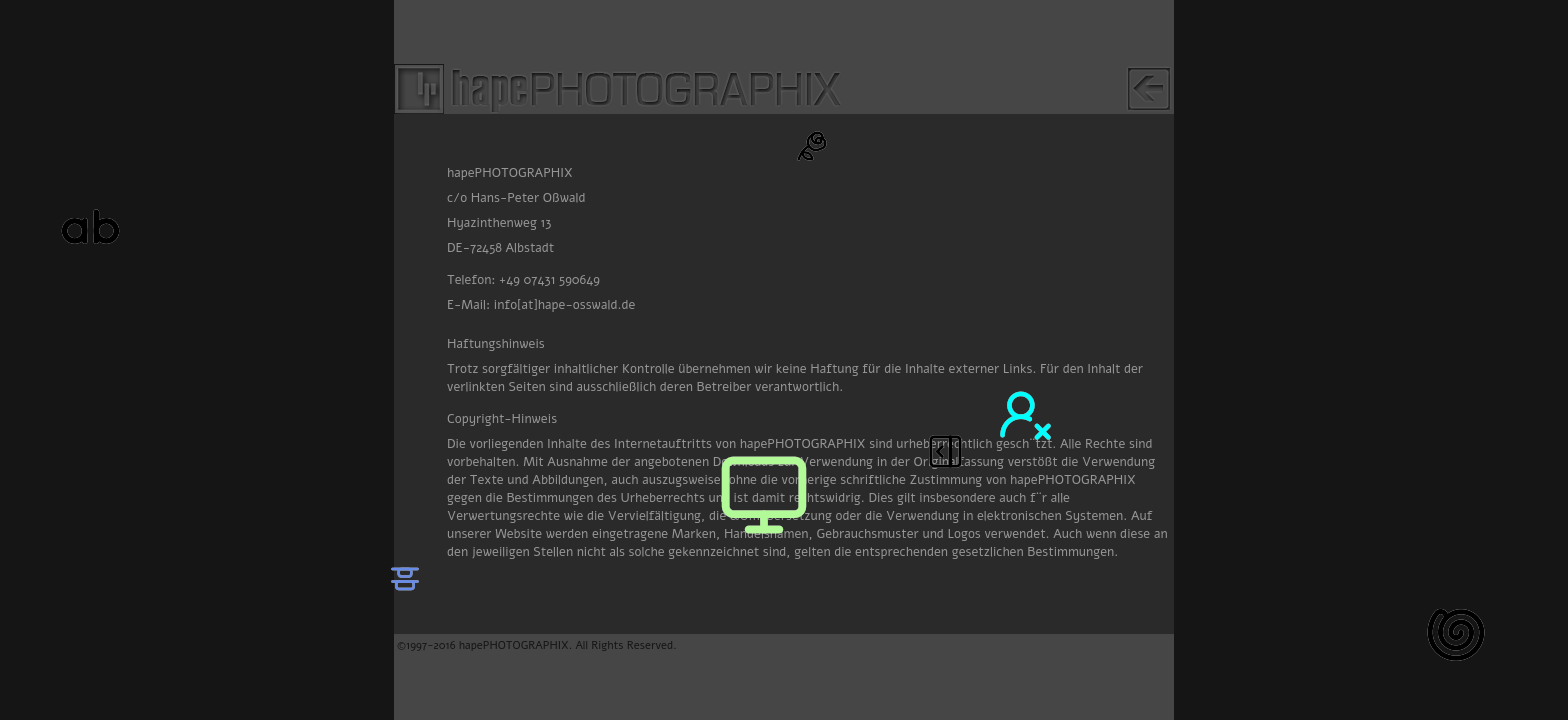  I want to click on align objects to the top edge with vertical distribution, so click(405, 579).